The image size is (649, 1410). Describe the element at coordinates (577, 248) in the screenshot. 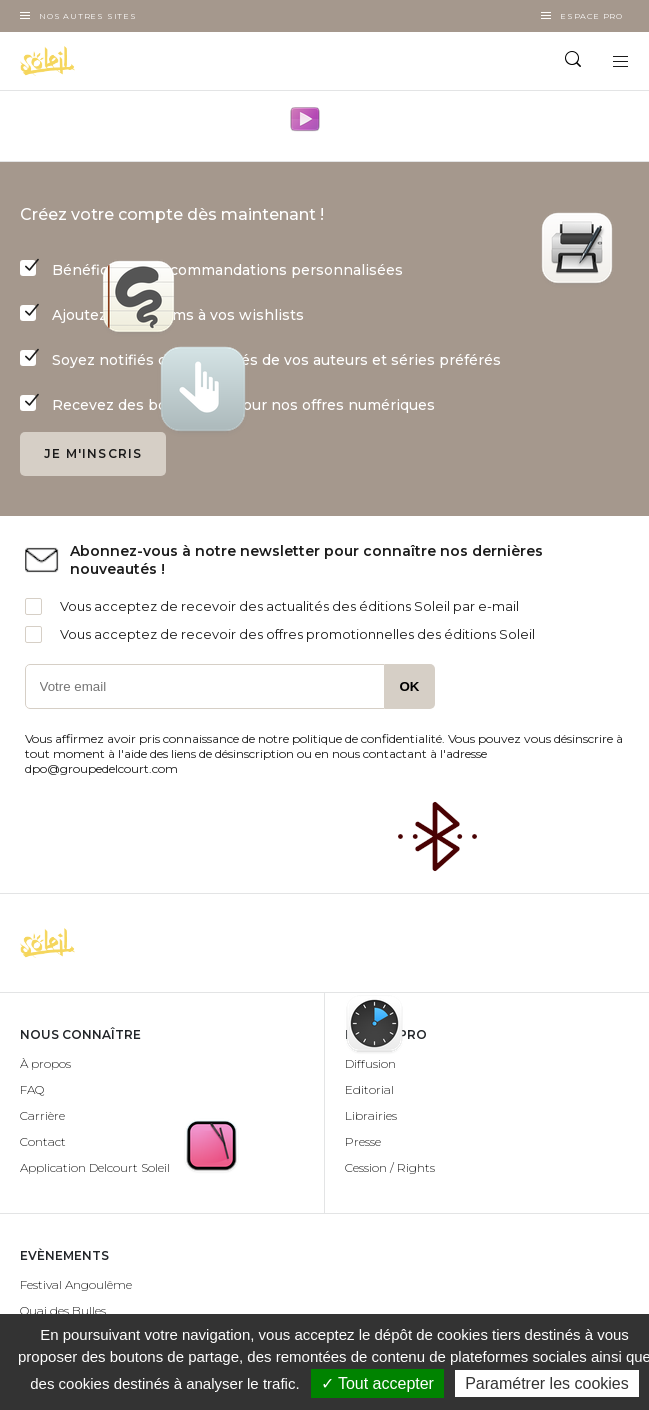

I see `open print editor application` at that location.